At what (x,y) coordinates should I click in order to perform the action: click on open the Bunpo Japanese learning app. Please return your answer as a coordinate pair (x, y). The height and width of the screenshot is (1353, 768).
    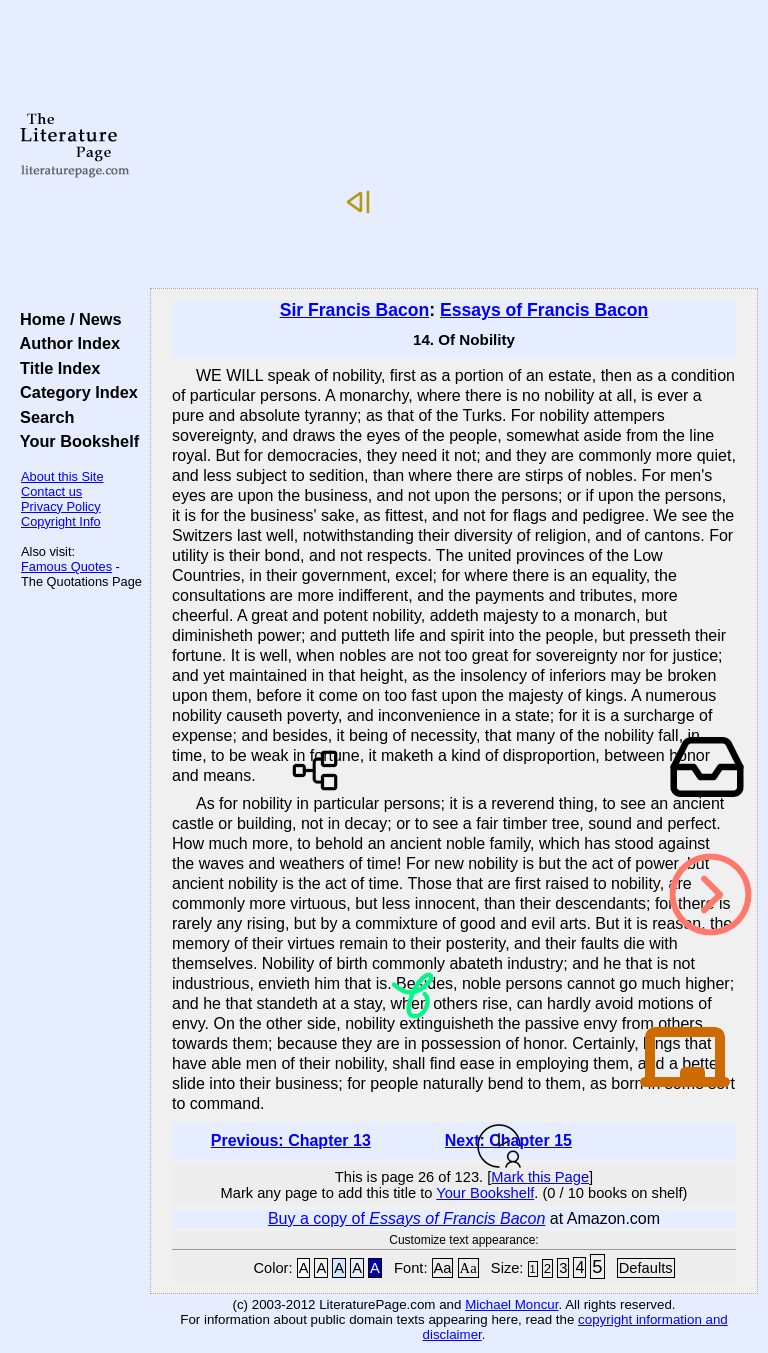
    Looking at the image, I should click on (412, 995).